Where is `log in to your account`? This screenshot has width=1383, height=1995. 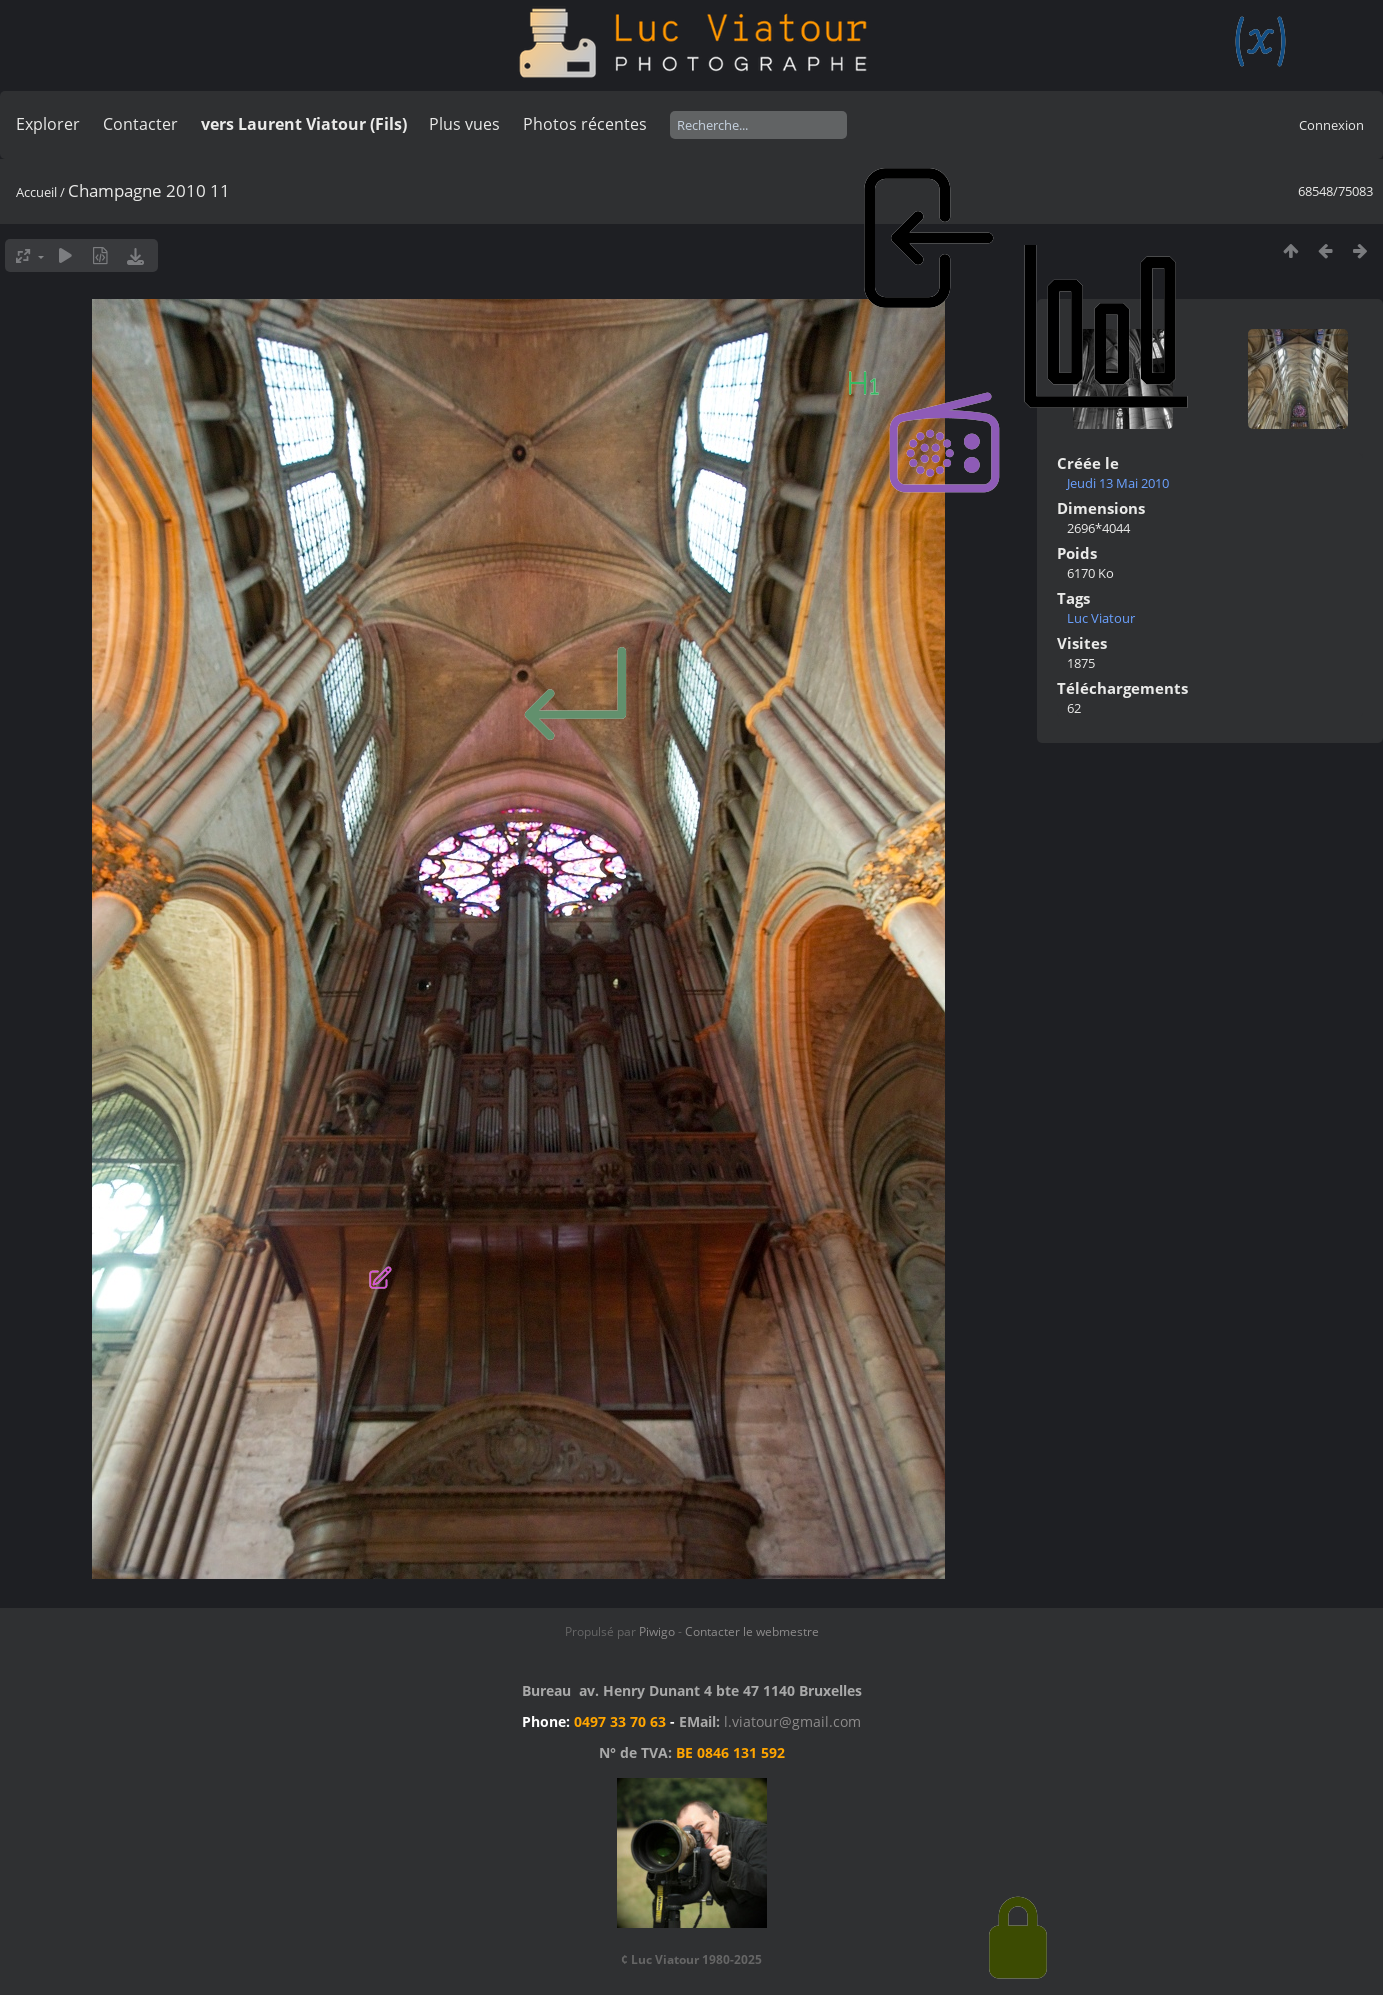
log in to your account is located at coordinates (918, 238).